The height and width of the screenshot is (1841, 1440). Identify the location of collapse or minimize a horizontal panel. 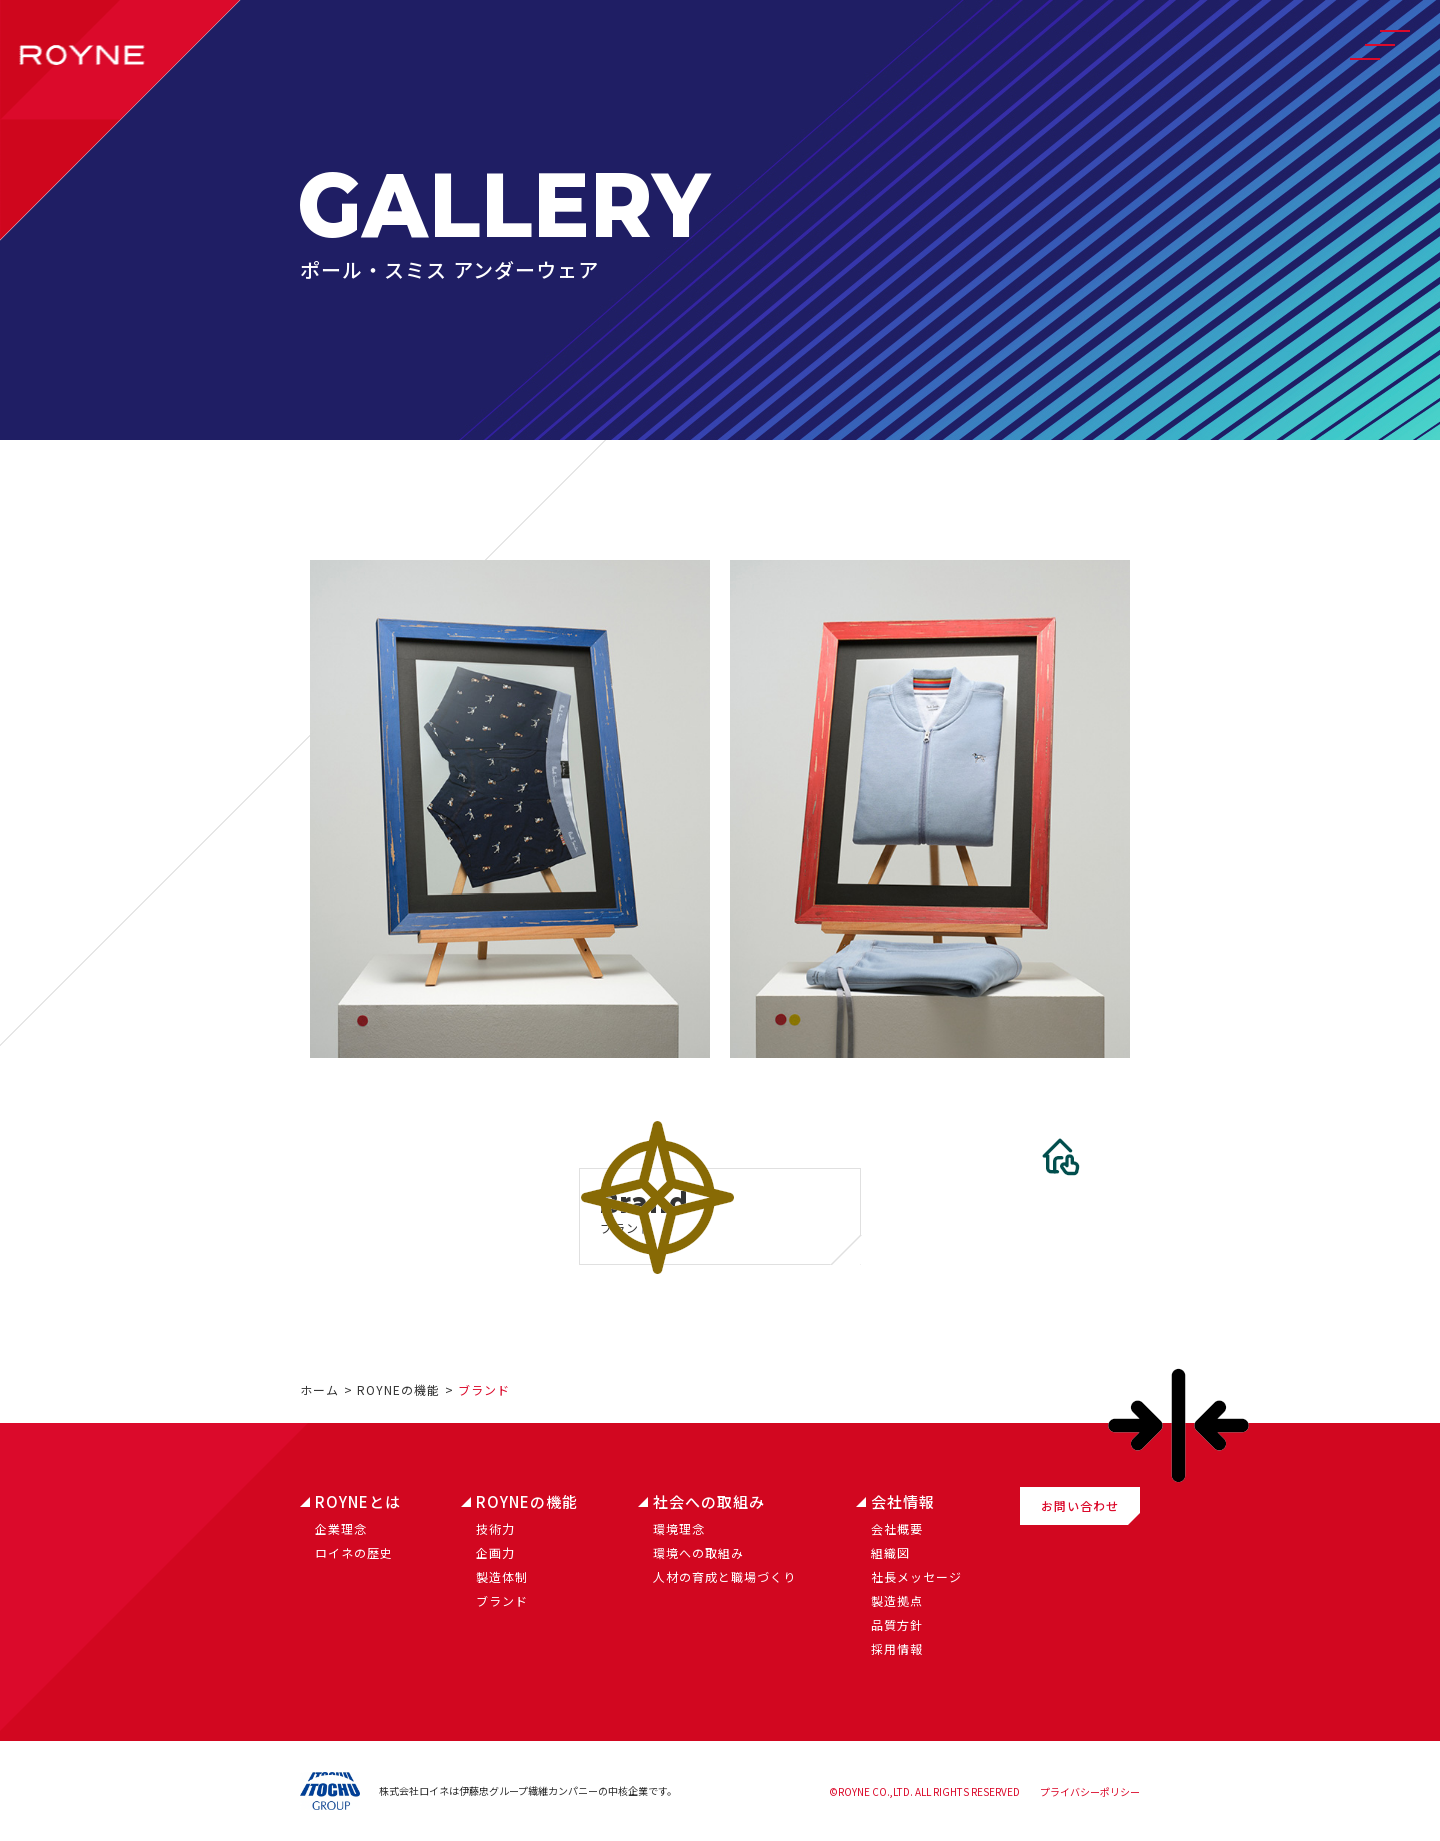
(1178, 1425).